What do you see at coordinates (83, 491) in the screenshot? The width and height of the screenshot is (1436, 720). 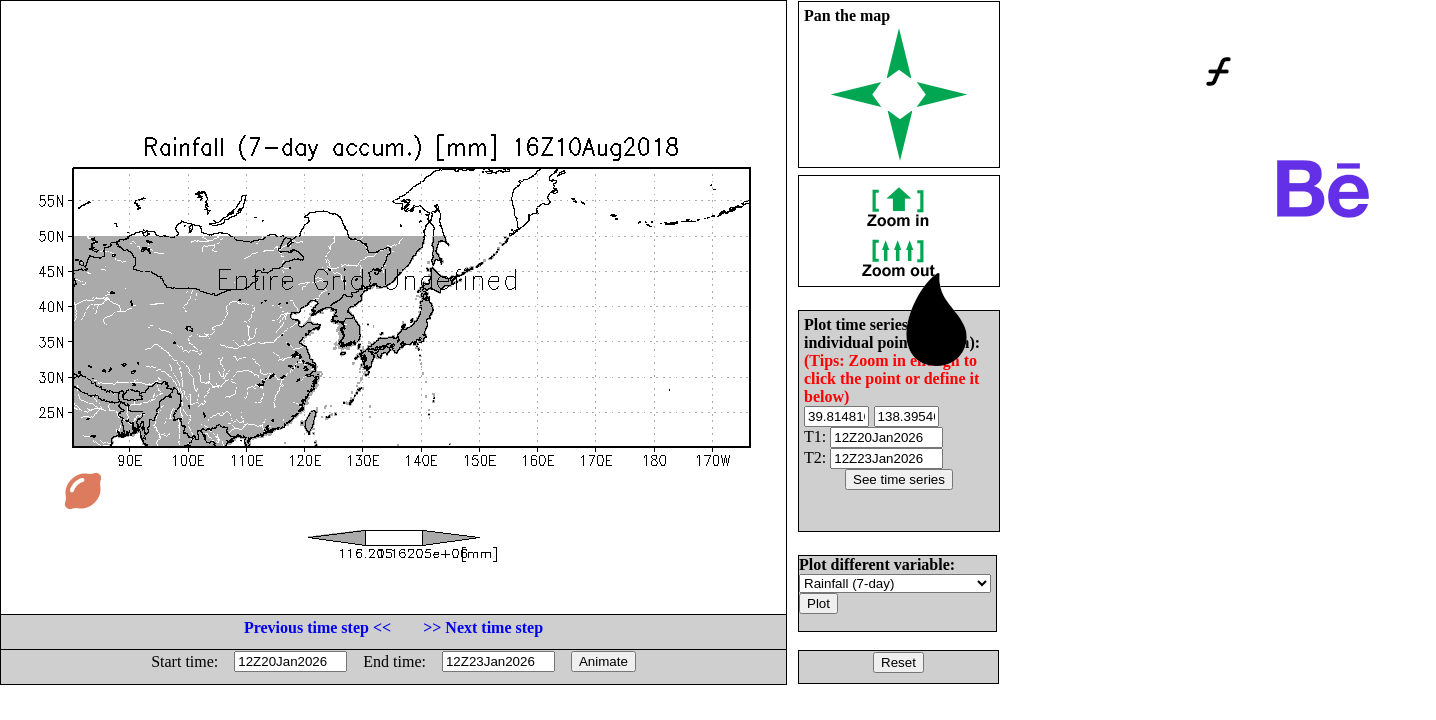 I see `indicates fresh or organic content` at bounding box center [83, 491].